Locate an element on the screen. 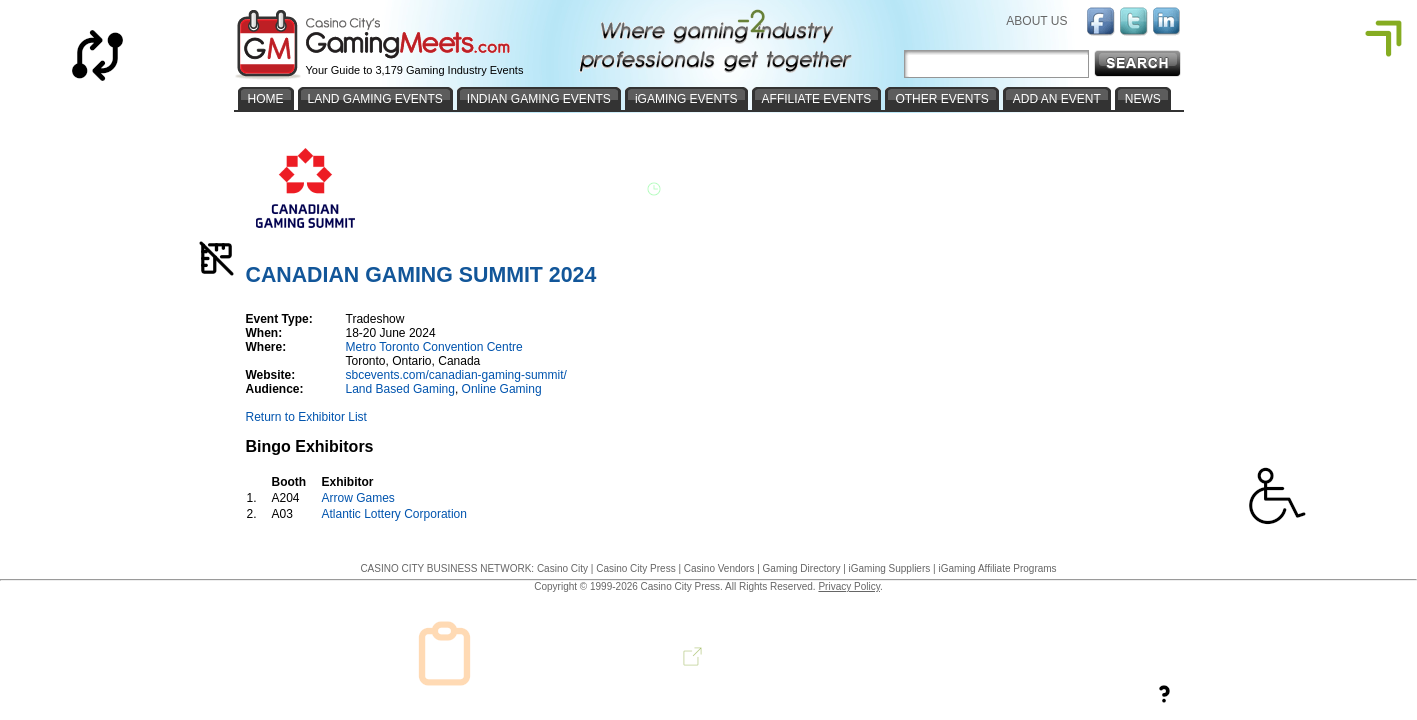 This screenshot has height=720, width=1417. indicates wheelchair accessible facilities is located at coordinates (1272, 497).